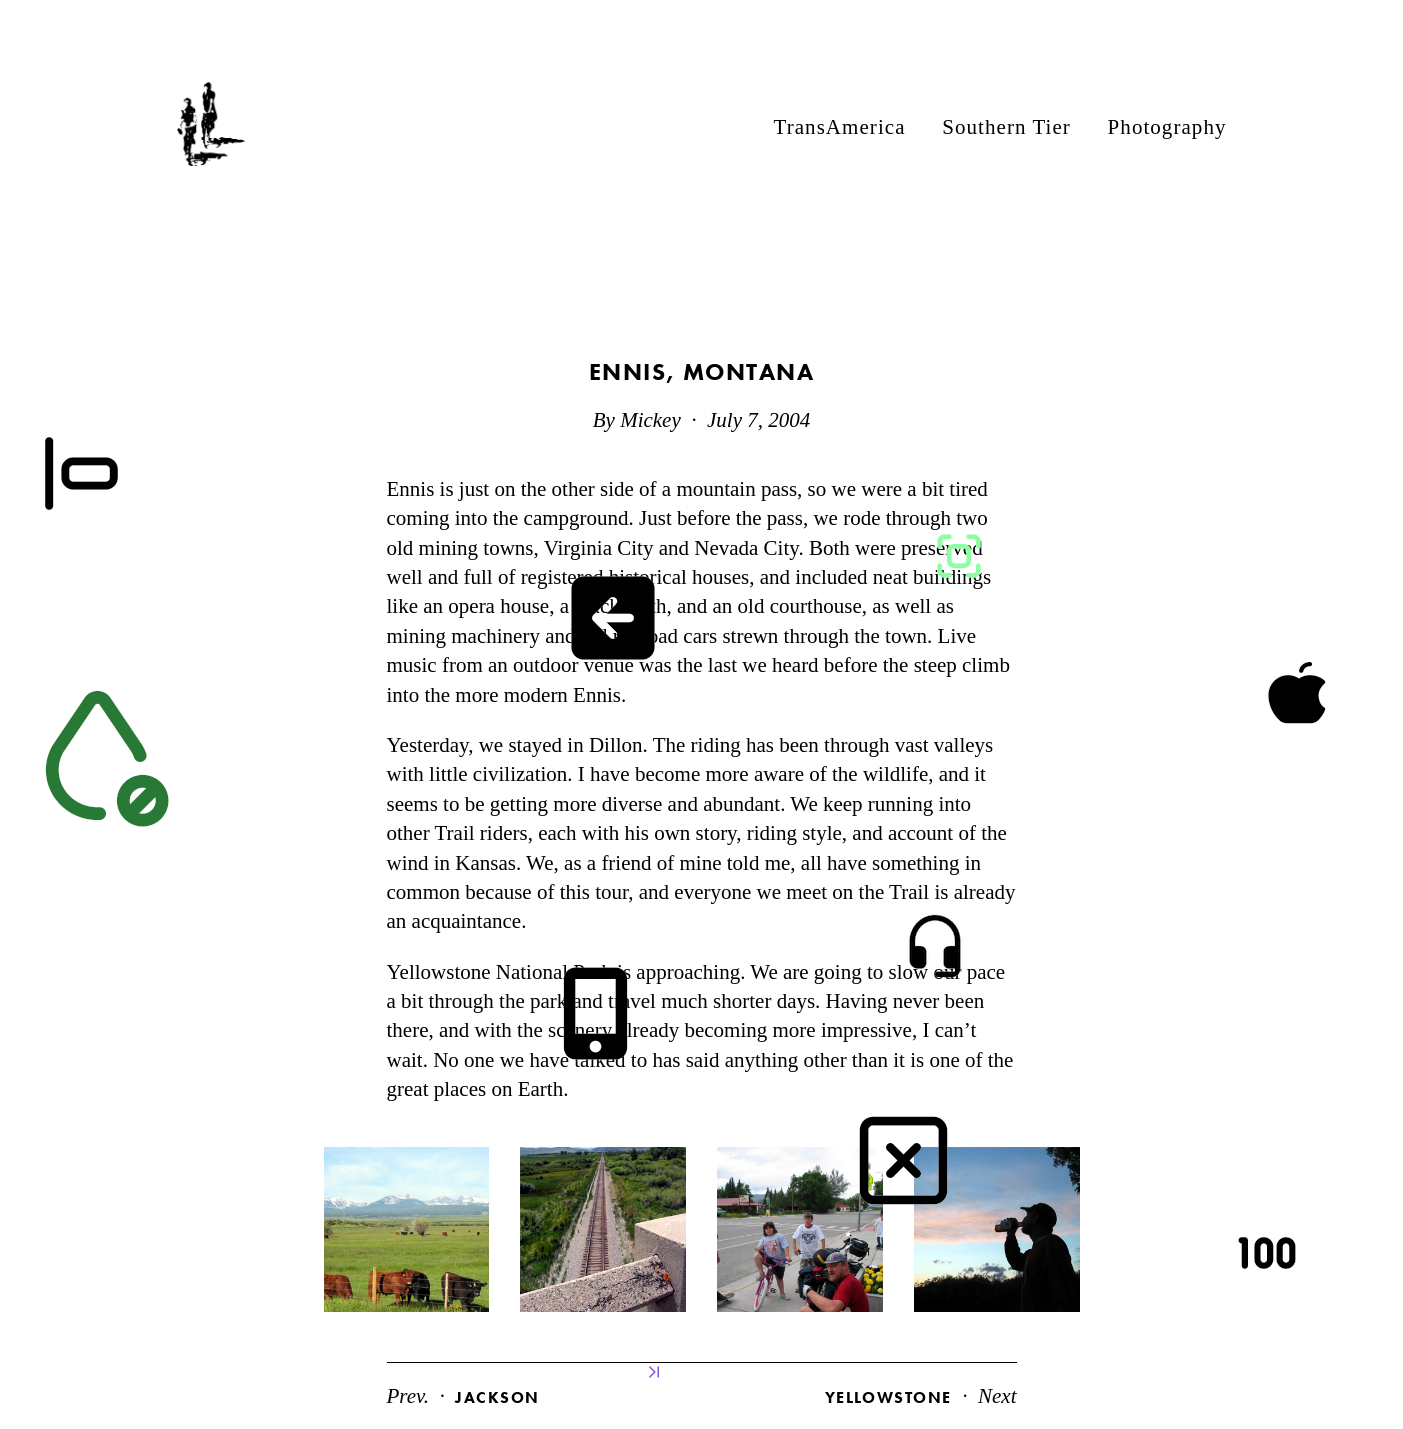 The height and width of the screenshot is (1429, 1403). What do you see at coordinates (595, 1013) in the screenshot?
I see `call or text from mobile device` at bounding box center [595, 1013].